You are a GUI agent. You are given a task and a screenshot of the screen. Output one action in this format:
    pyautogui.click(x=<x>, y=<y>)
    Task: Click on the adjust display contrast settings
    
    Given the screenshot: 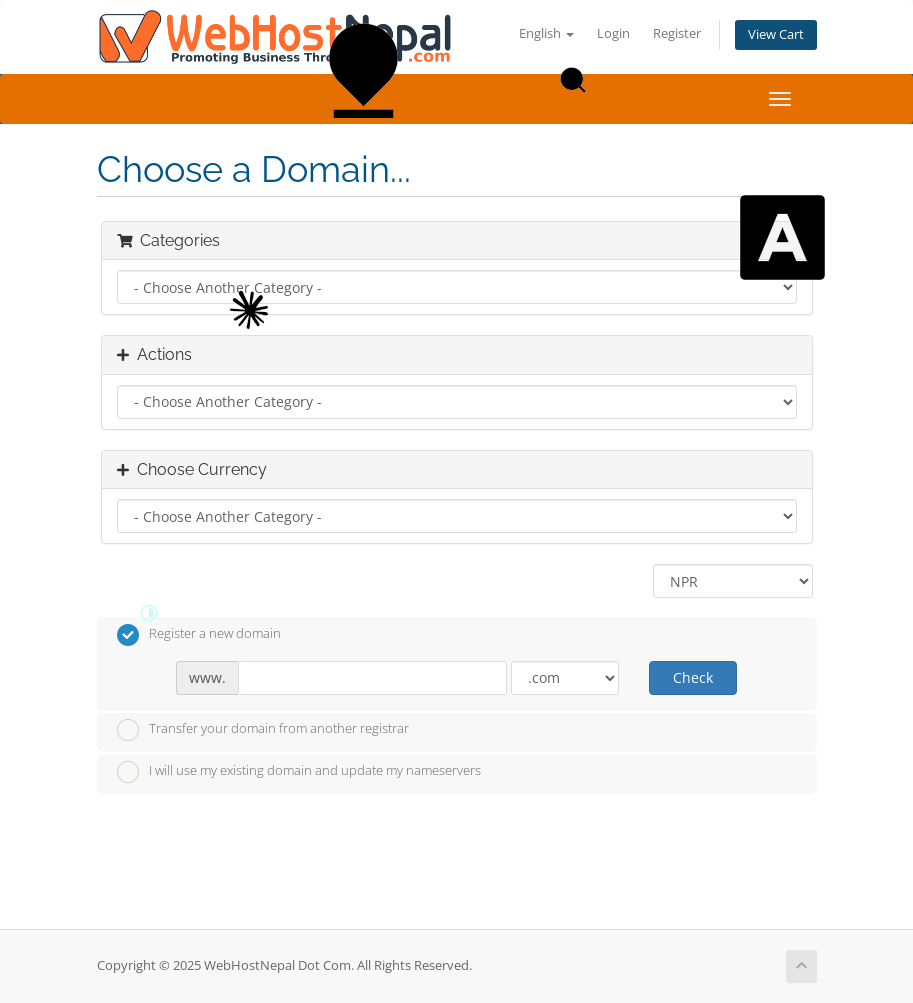 What is the action you would take?
    pyautogui.click(x=149, y=613)
    